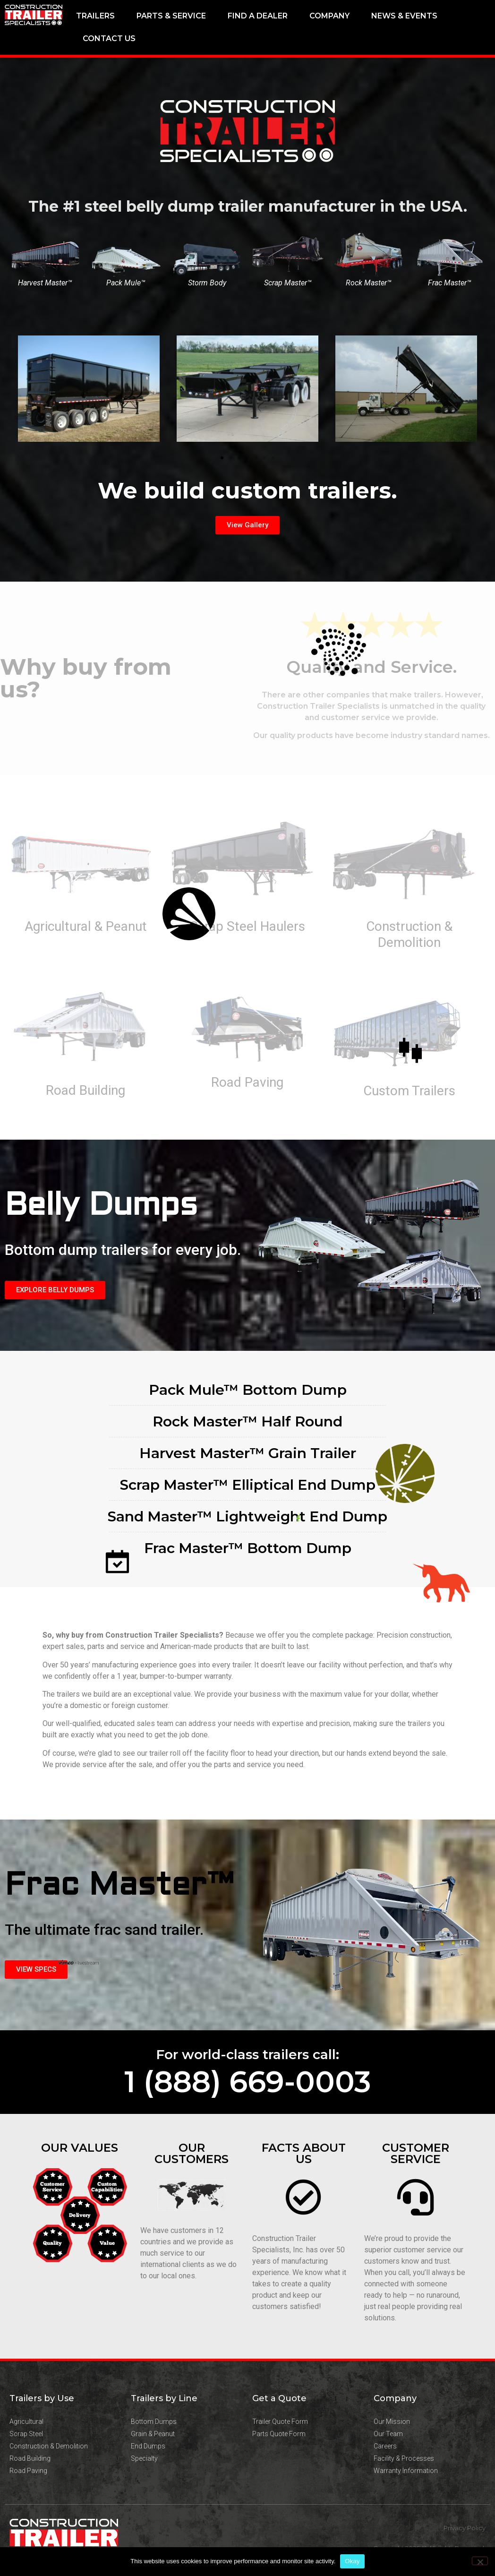  I want to click on IOTA cryptocurrency logo, so click(339, 650).